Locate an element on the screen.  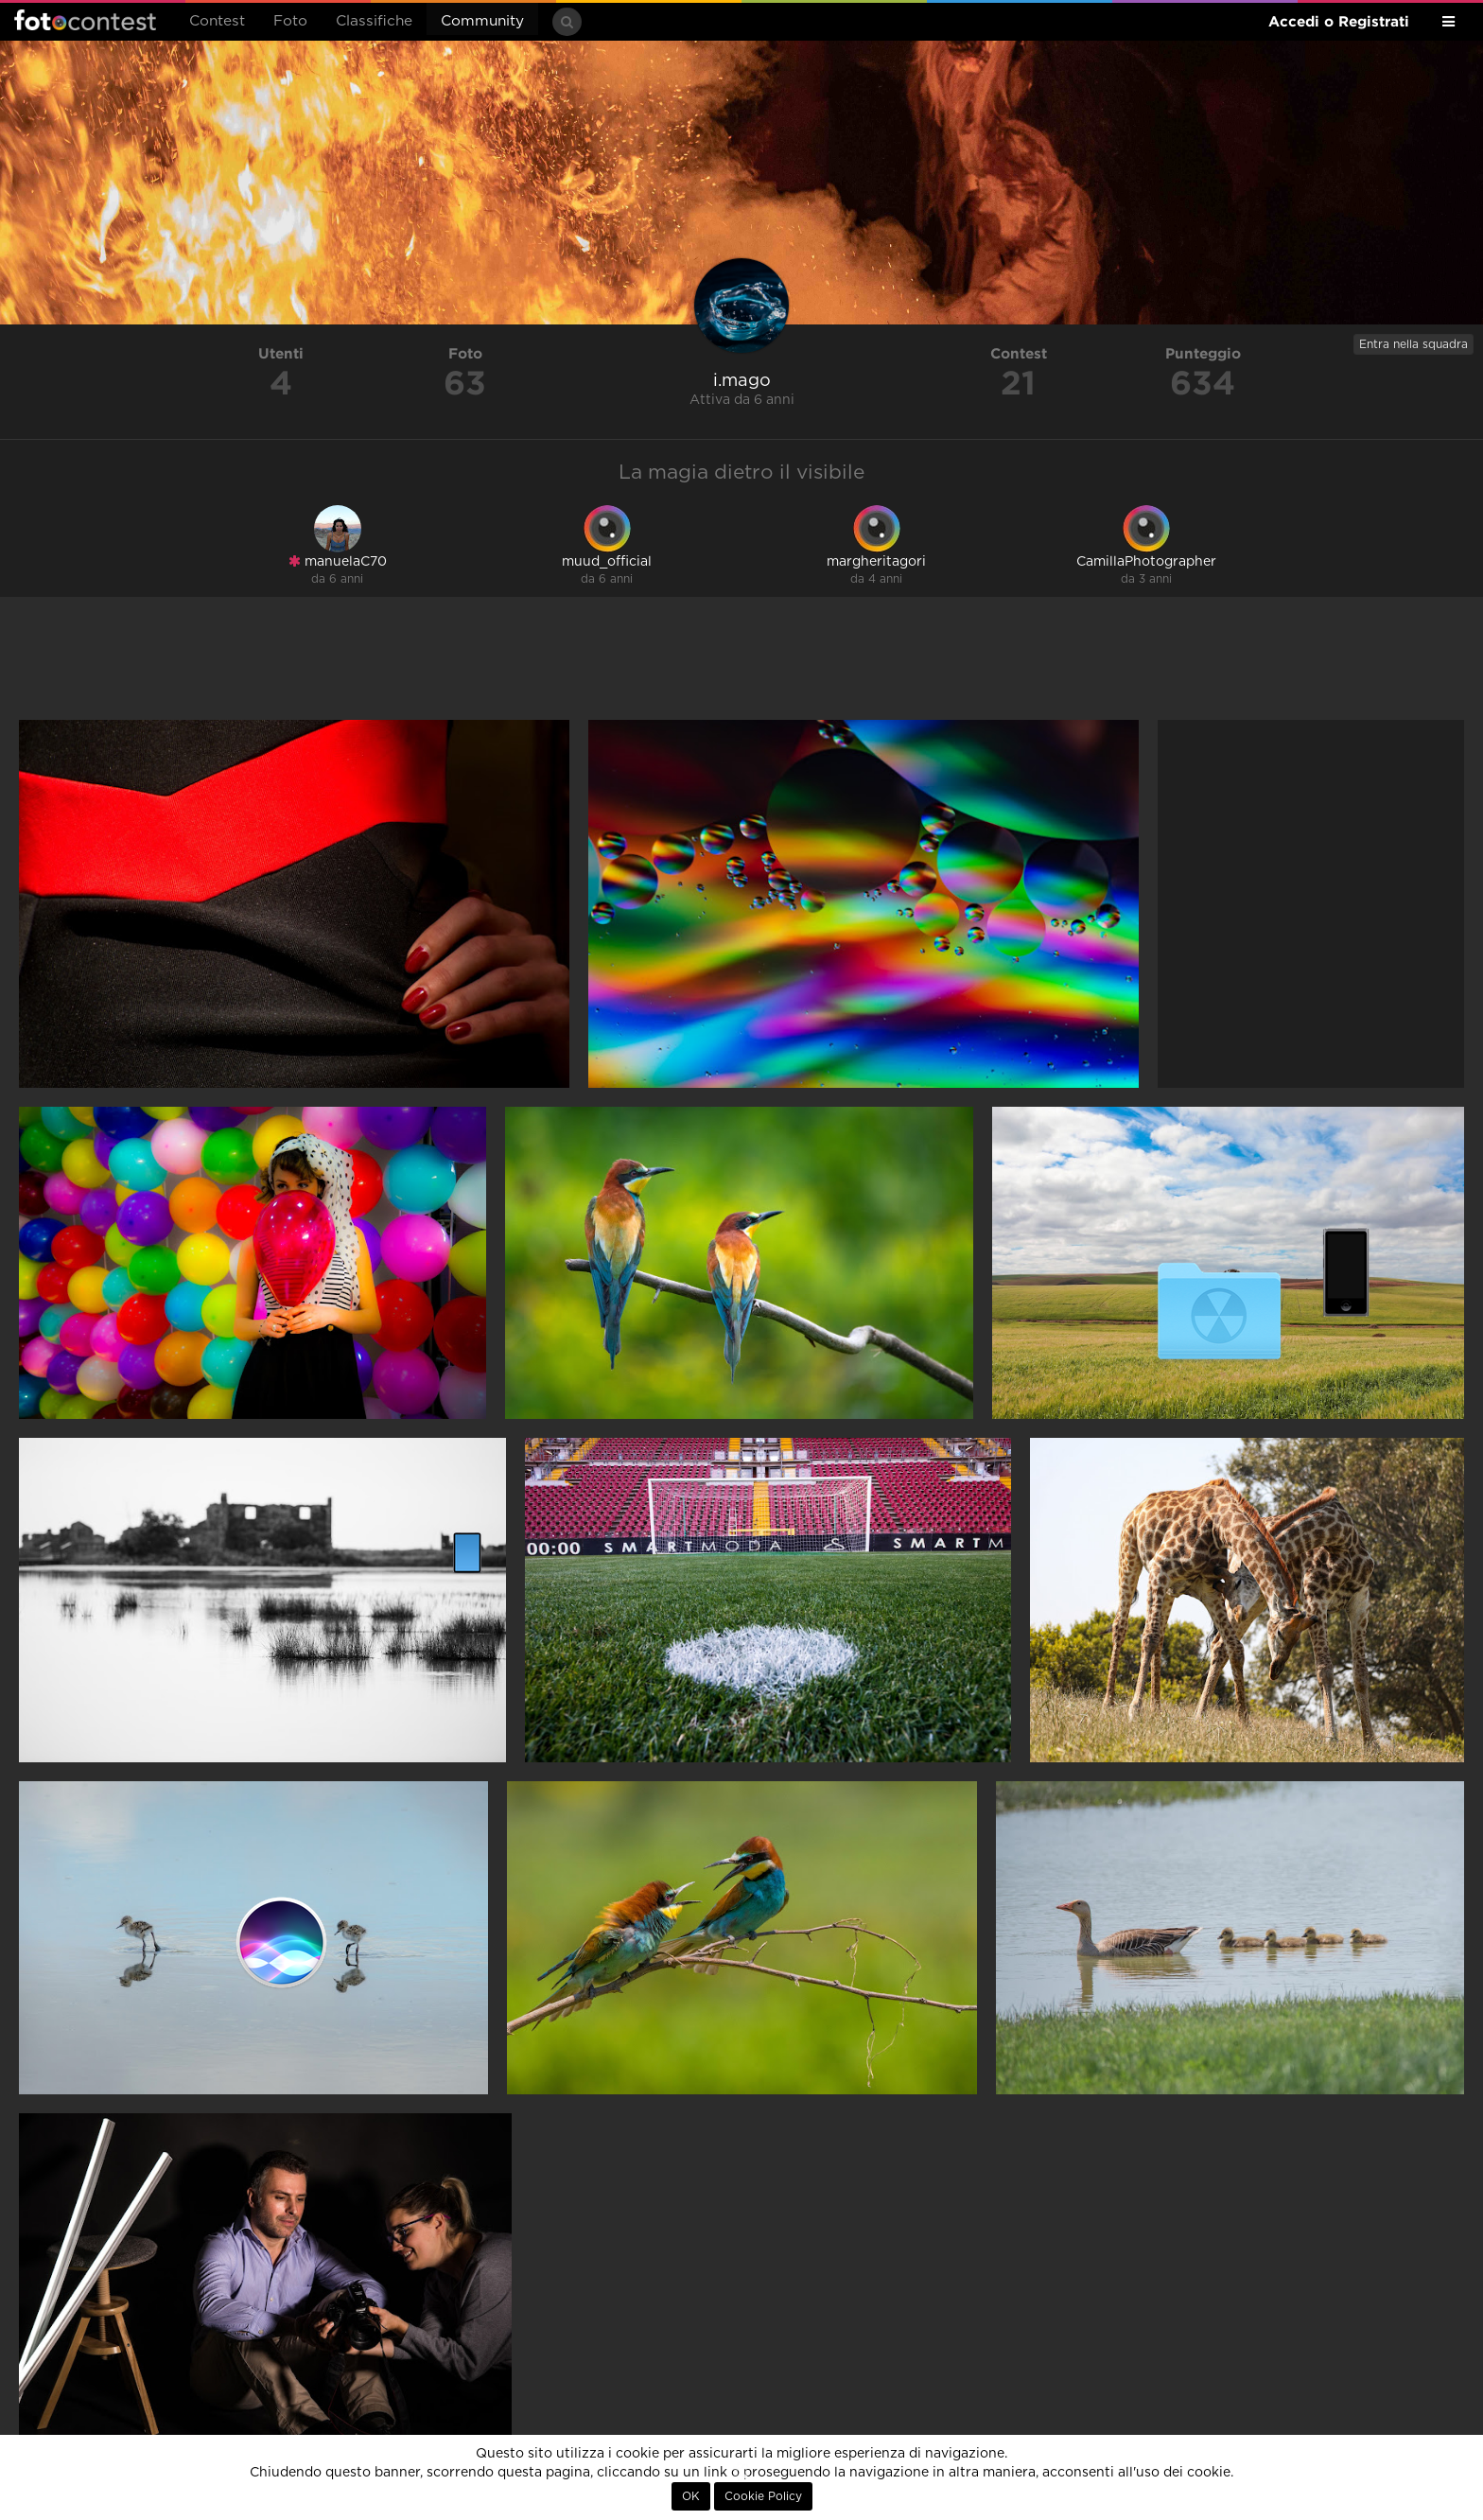
iPad Mini device icon is located at coordinates (467, 1549).